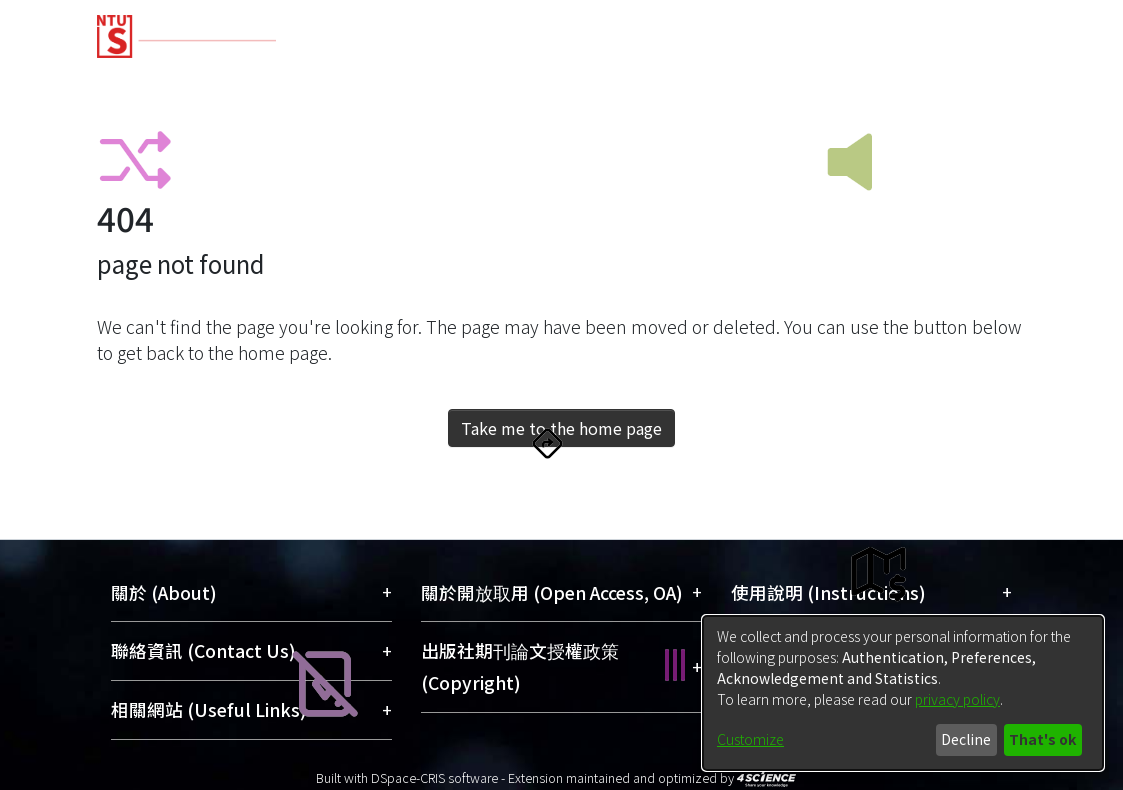 The image size is (1123, 790). I want to click on playing cards disabled or unavailable, so click(325, 684).